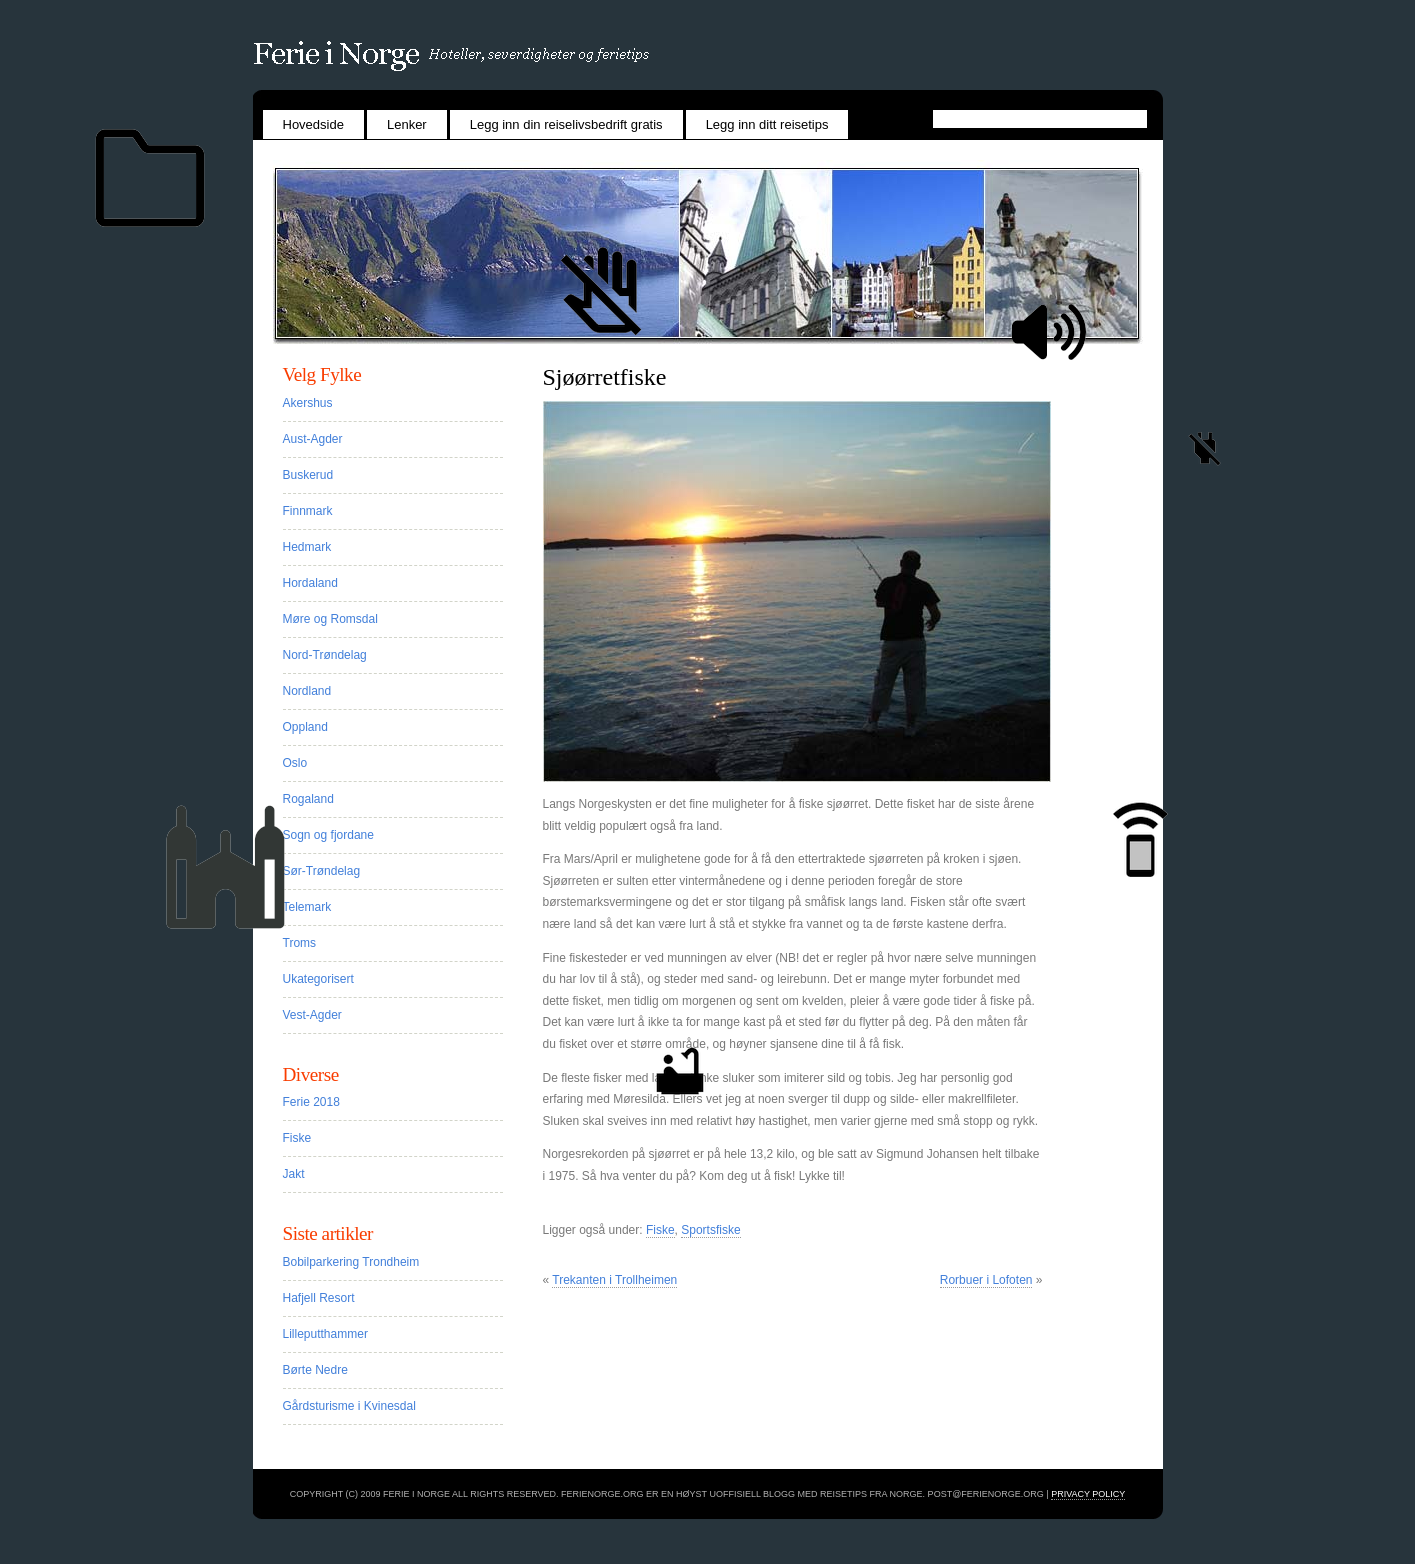 This screenshot has height=1564, width=1415. What do you see at coordinates (225, 869) in the screenshot?
I see `find nearby synagogues` at bounding box center [225, 869].